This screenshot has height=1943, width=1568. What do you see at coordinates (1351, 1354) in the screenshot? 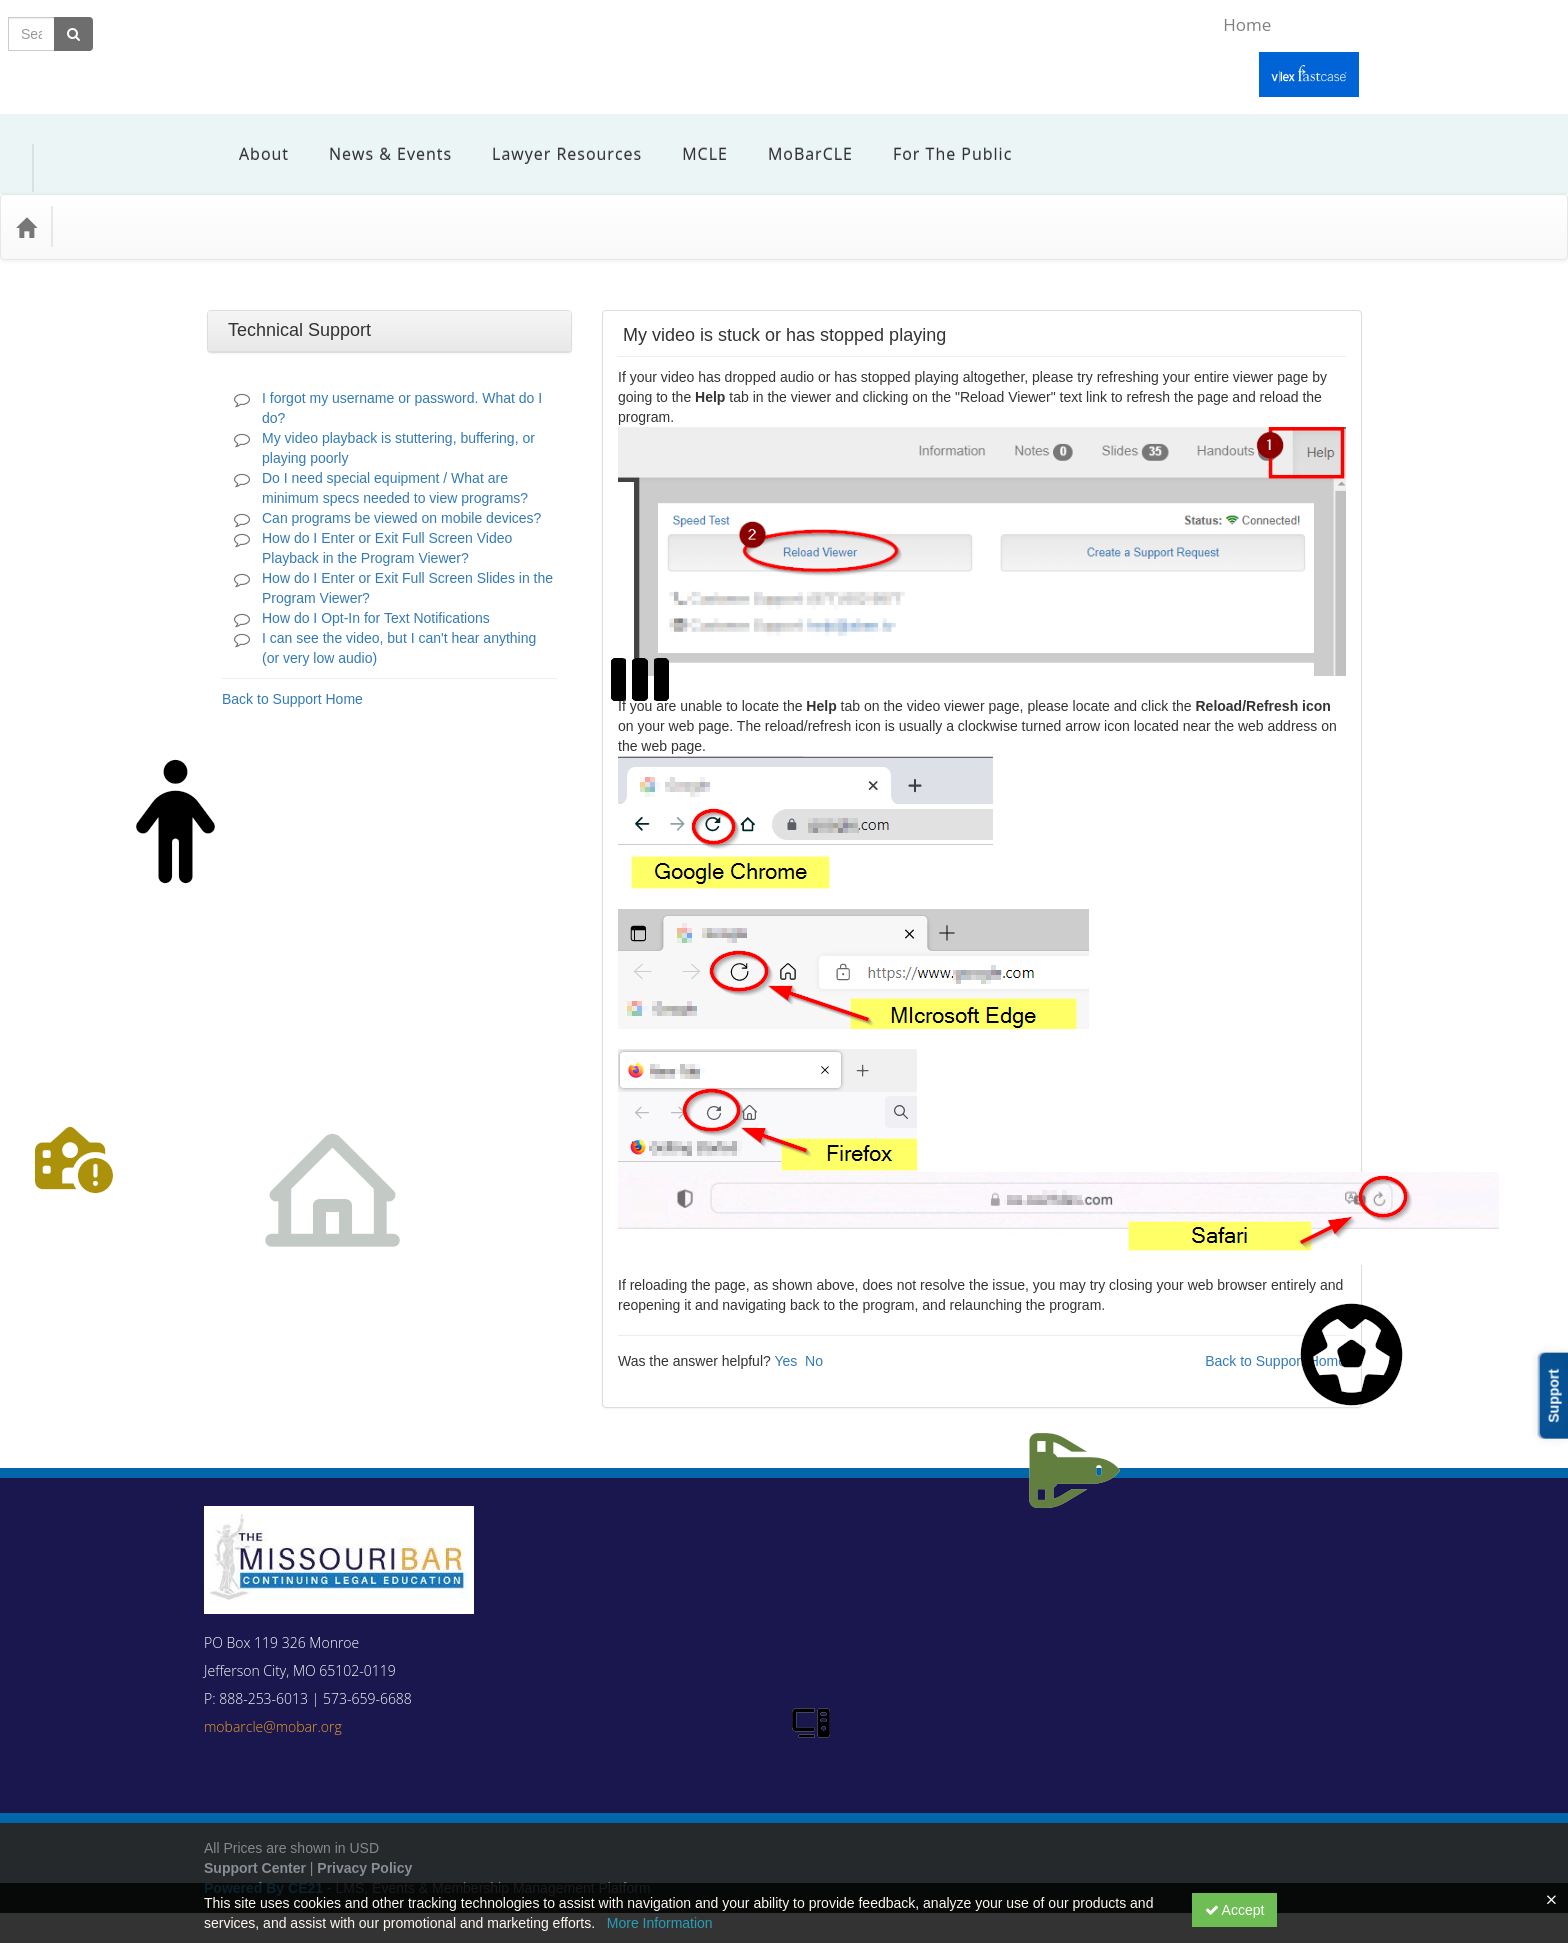
I see `access sports or football content` at bounding box center [1351, 1354].